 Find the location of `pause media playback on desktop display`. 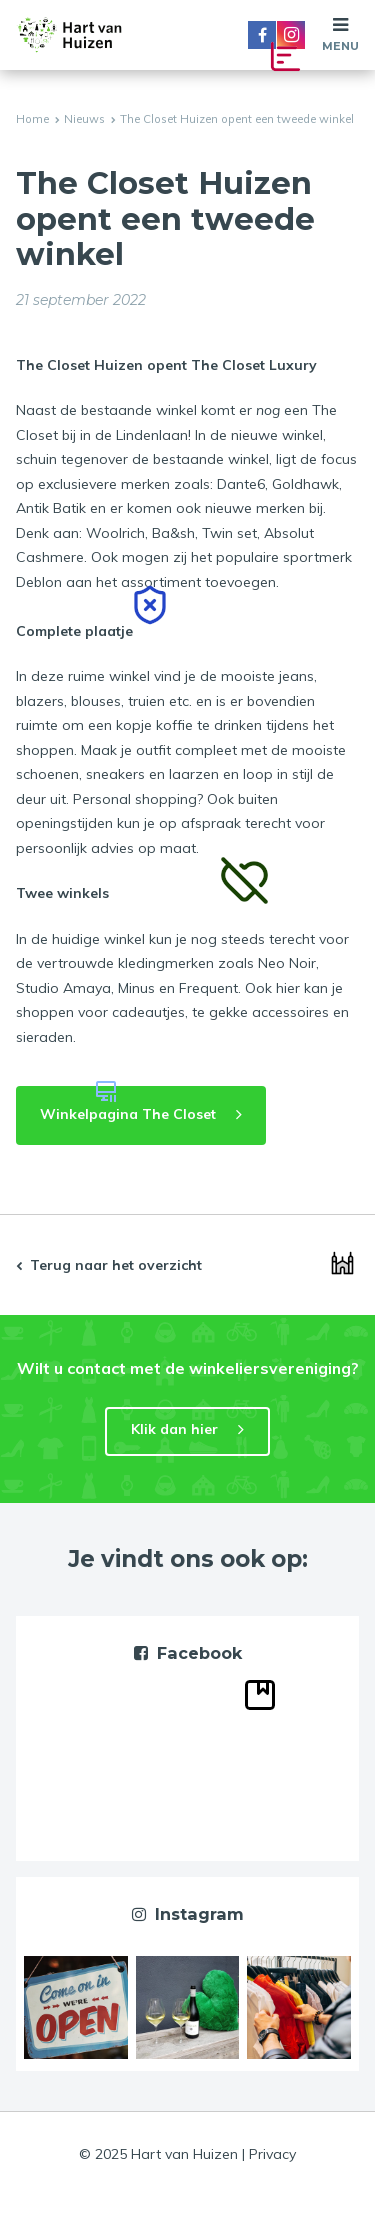

pause media playback on desktop display is located at coordinates (106, 1091).